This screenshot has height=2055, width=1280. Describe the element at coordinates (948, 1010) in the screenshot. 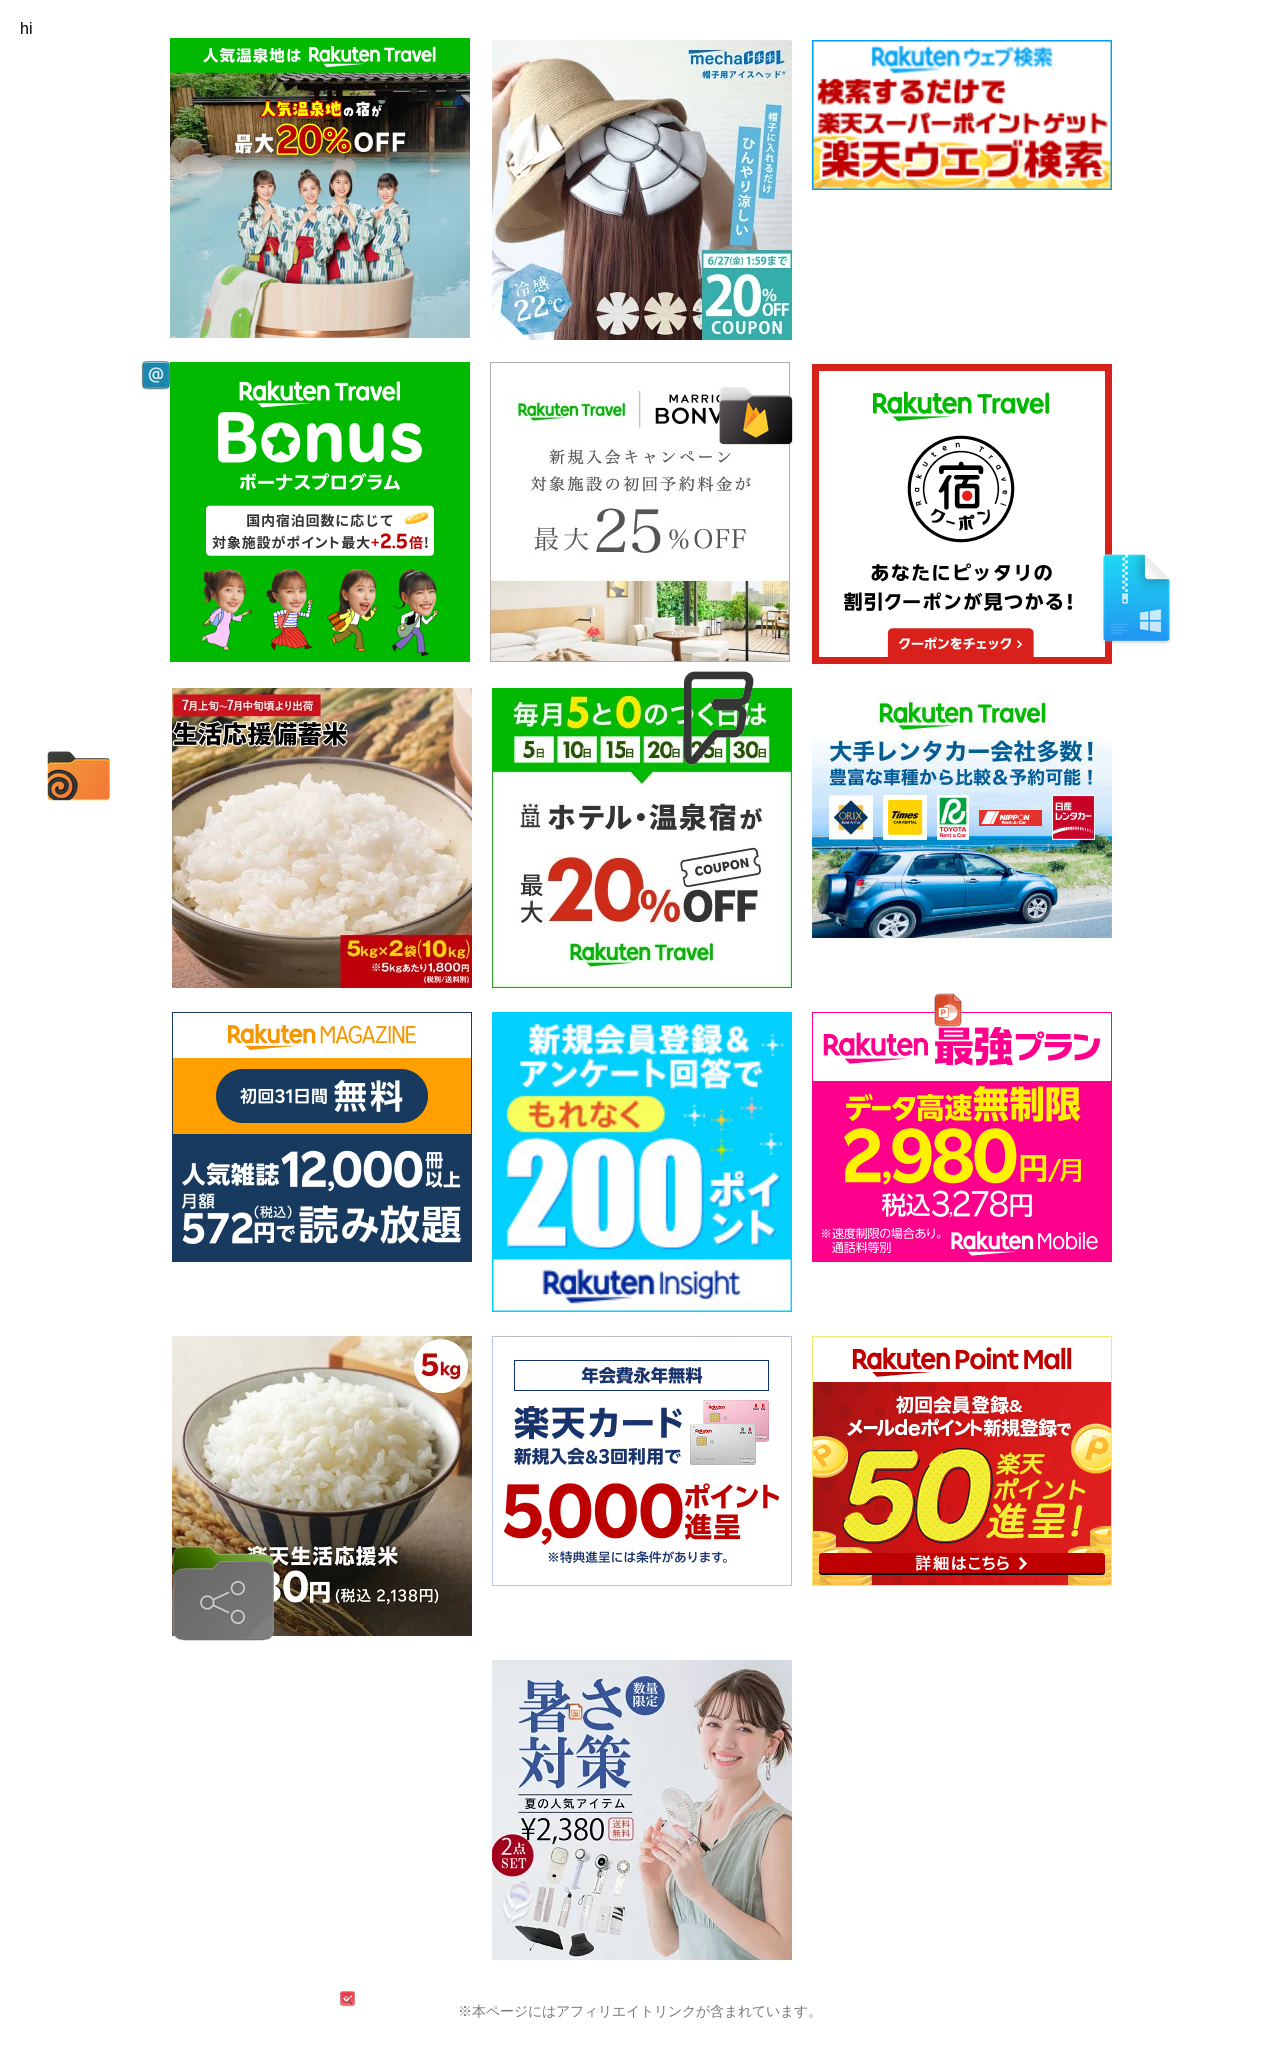

I see `powerpoint slideshow file` at that location.